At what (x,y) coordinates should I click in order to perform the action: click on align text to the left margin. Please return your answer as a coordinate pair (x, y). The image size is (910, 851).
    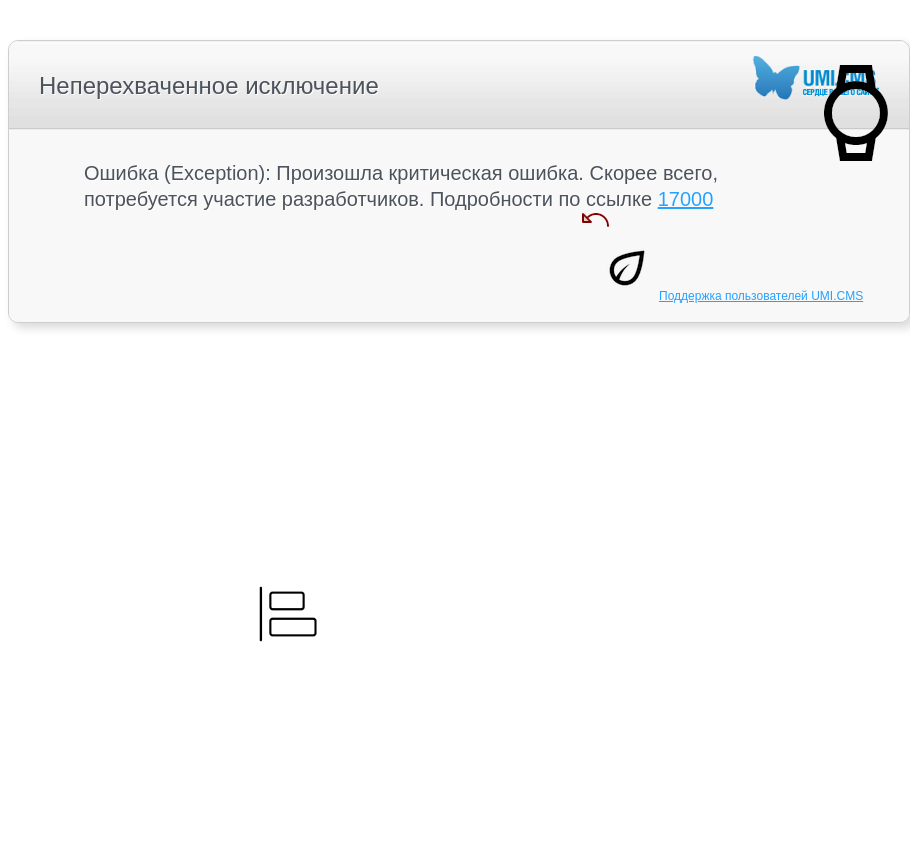
    Looking at the image, I should click on (287, 614).